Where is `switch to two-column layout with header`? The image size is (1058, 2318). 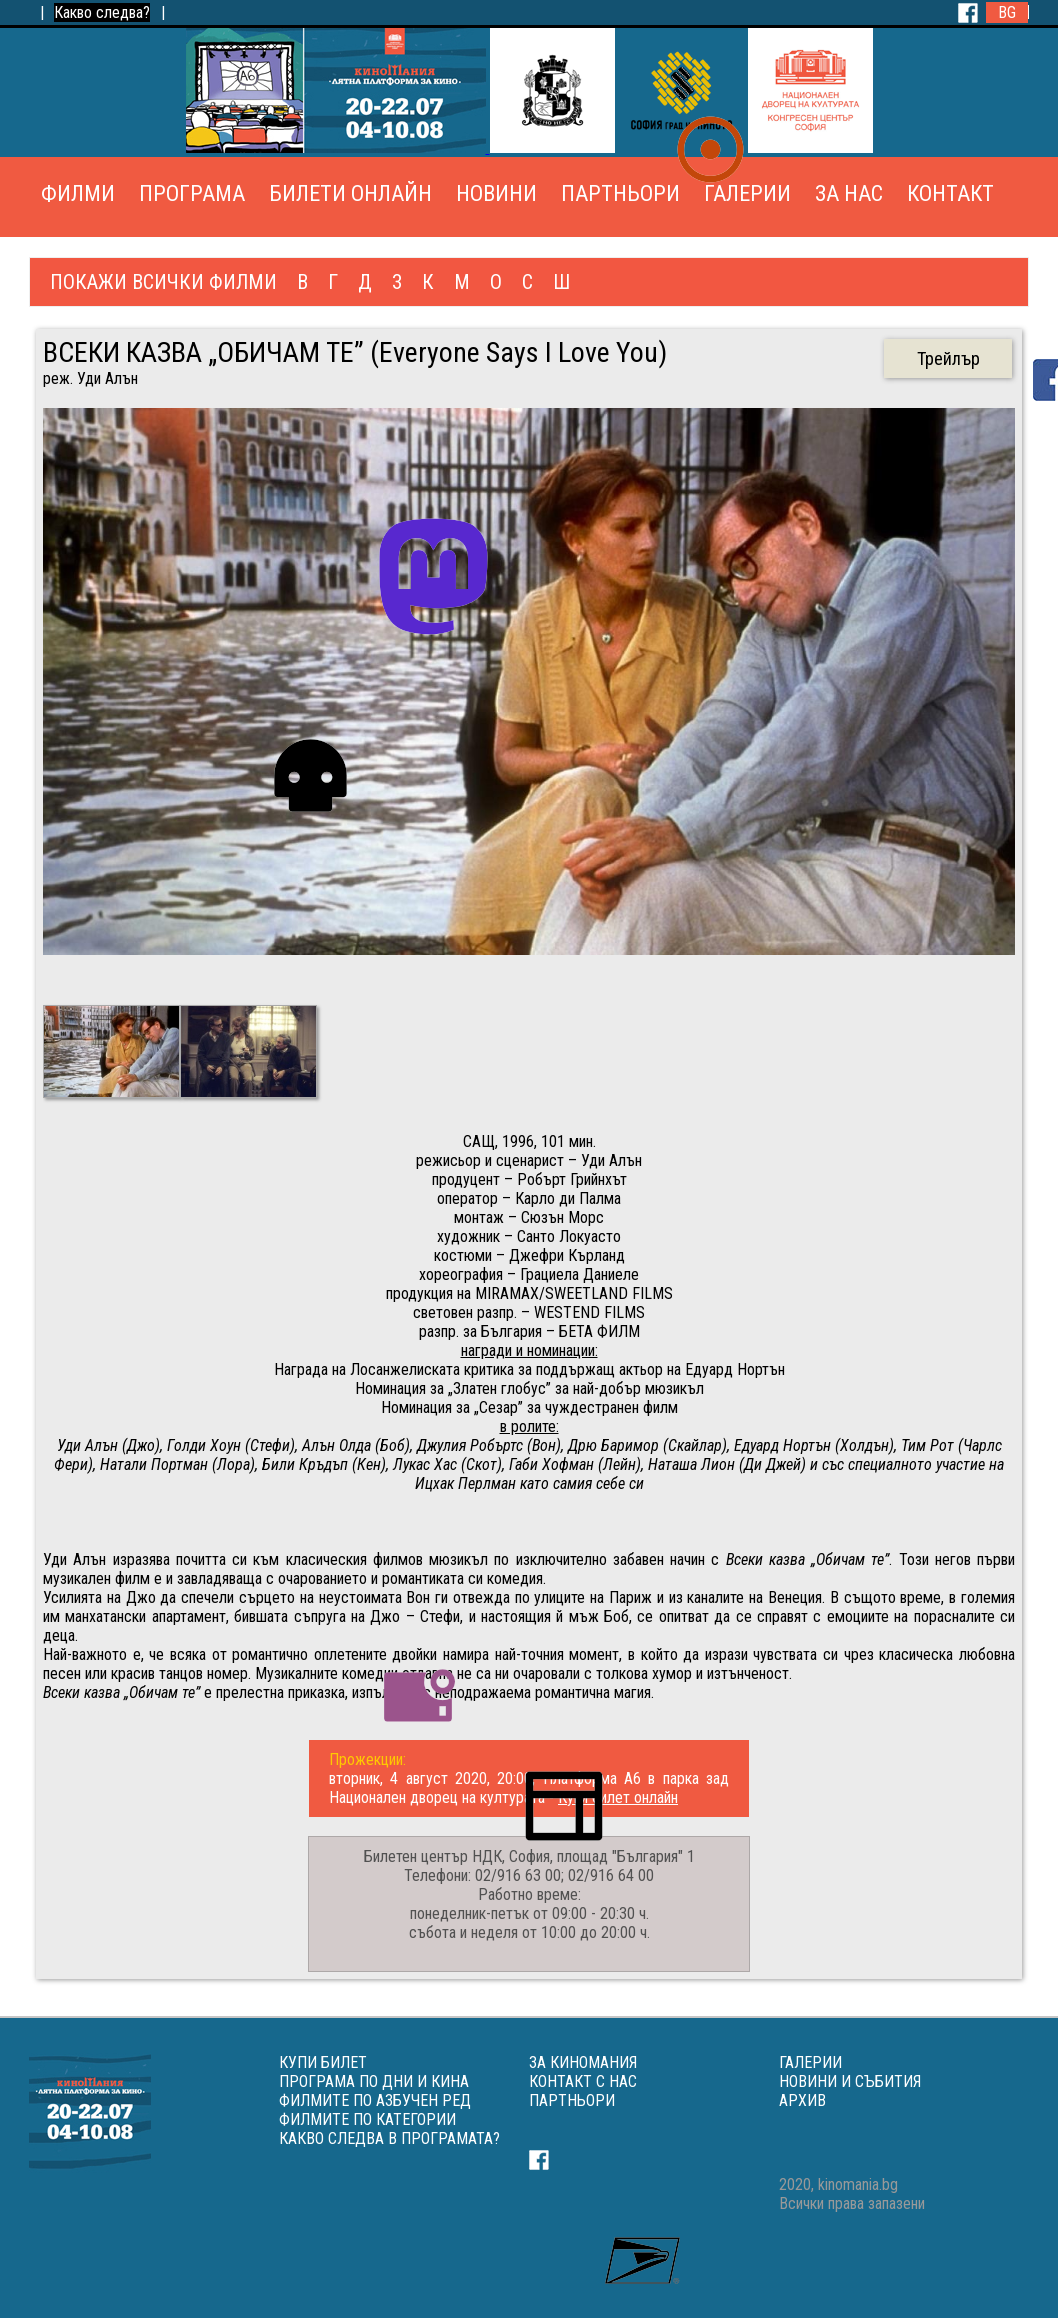
switch to two-column layout with header is located at coordinates (564, 1806).